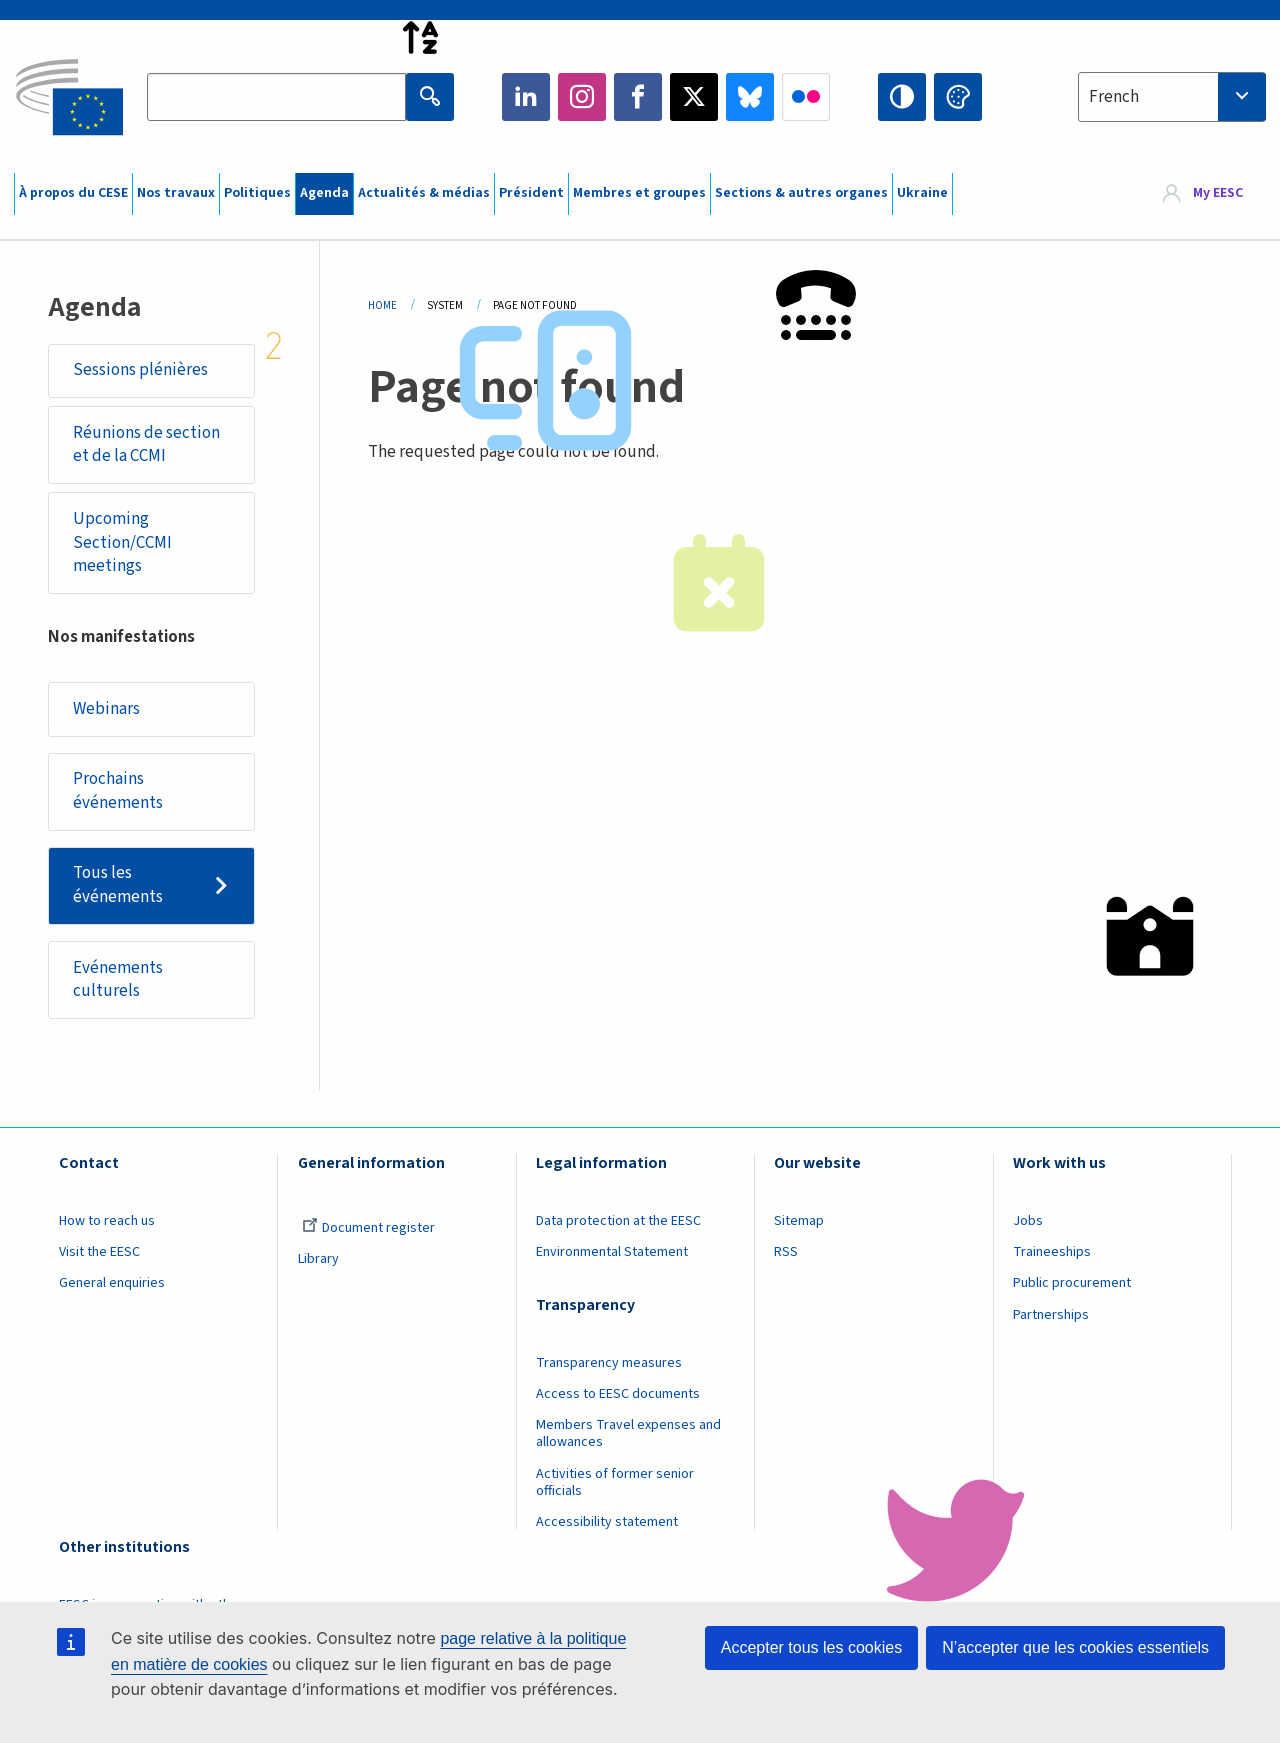 Image resolution: width=1280 pixels, height=1743 pixels. I want to click on enable tty/tdd accessibility for hearing-impaired calls, so click(816, 305).